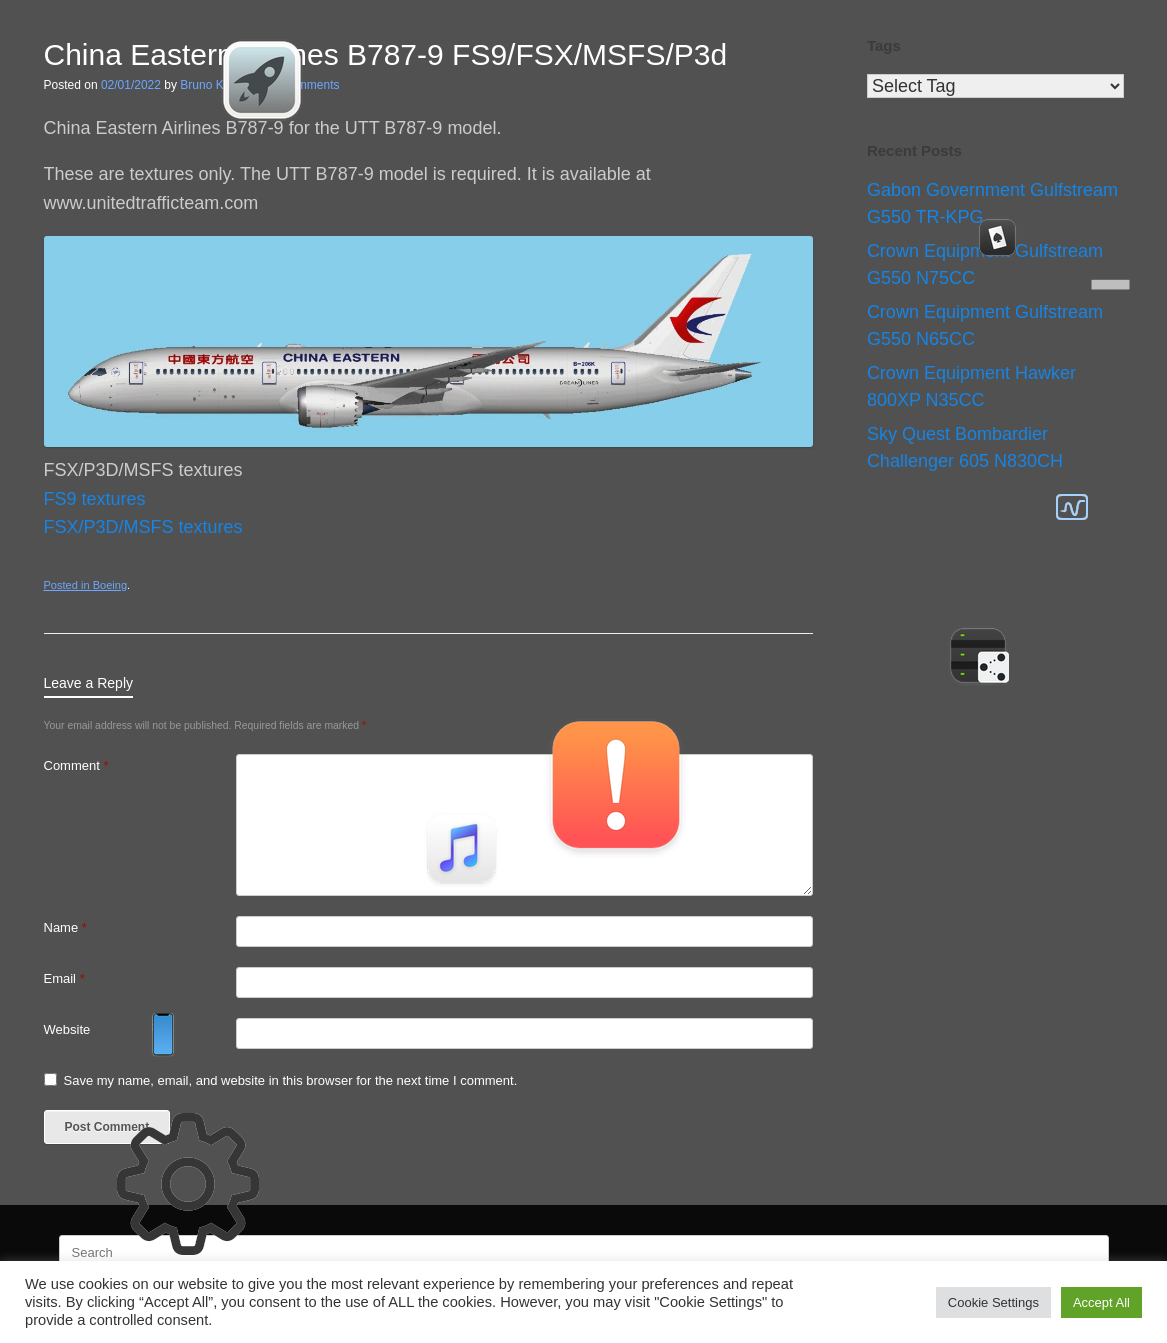  I want to click on access application settings or preferences, so click(188, 1184).